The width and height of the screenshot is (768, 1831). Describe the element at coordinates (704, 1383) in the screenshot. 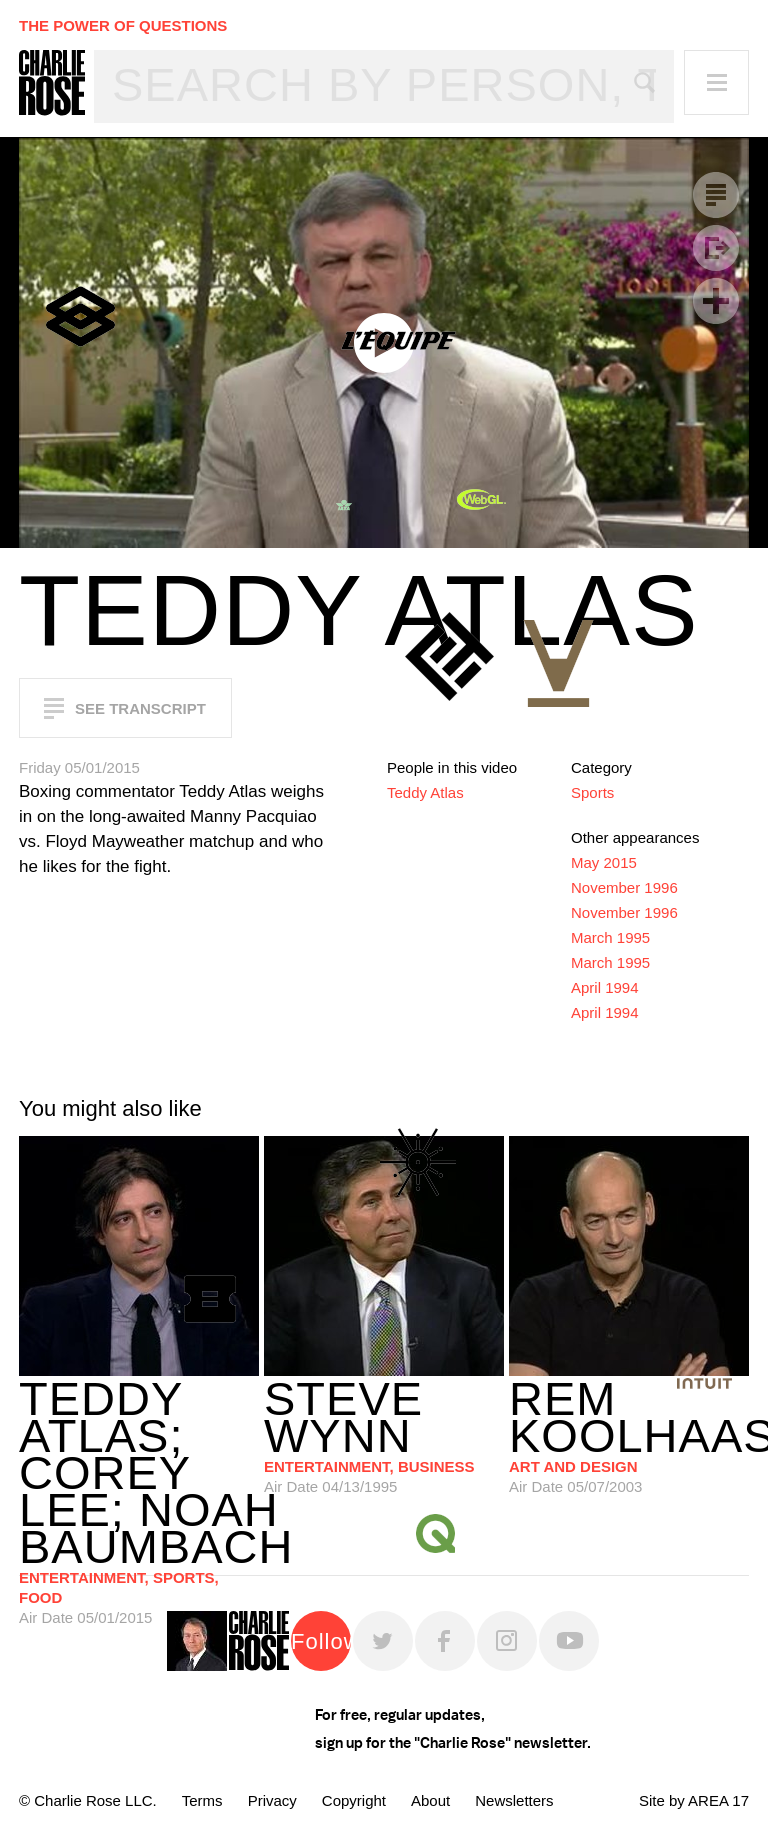

I see `intuit company logo` at that location.